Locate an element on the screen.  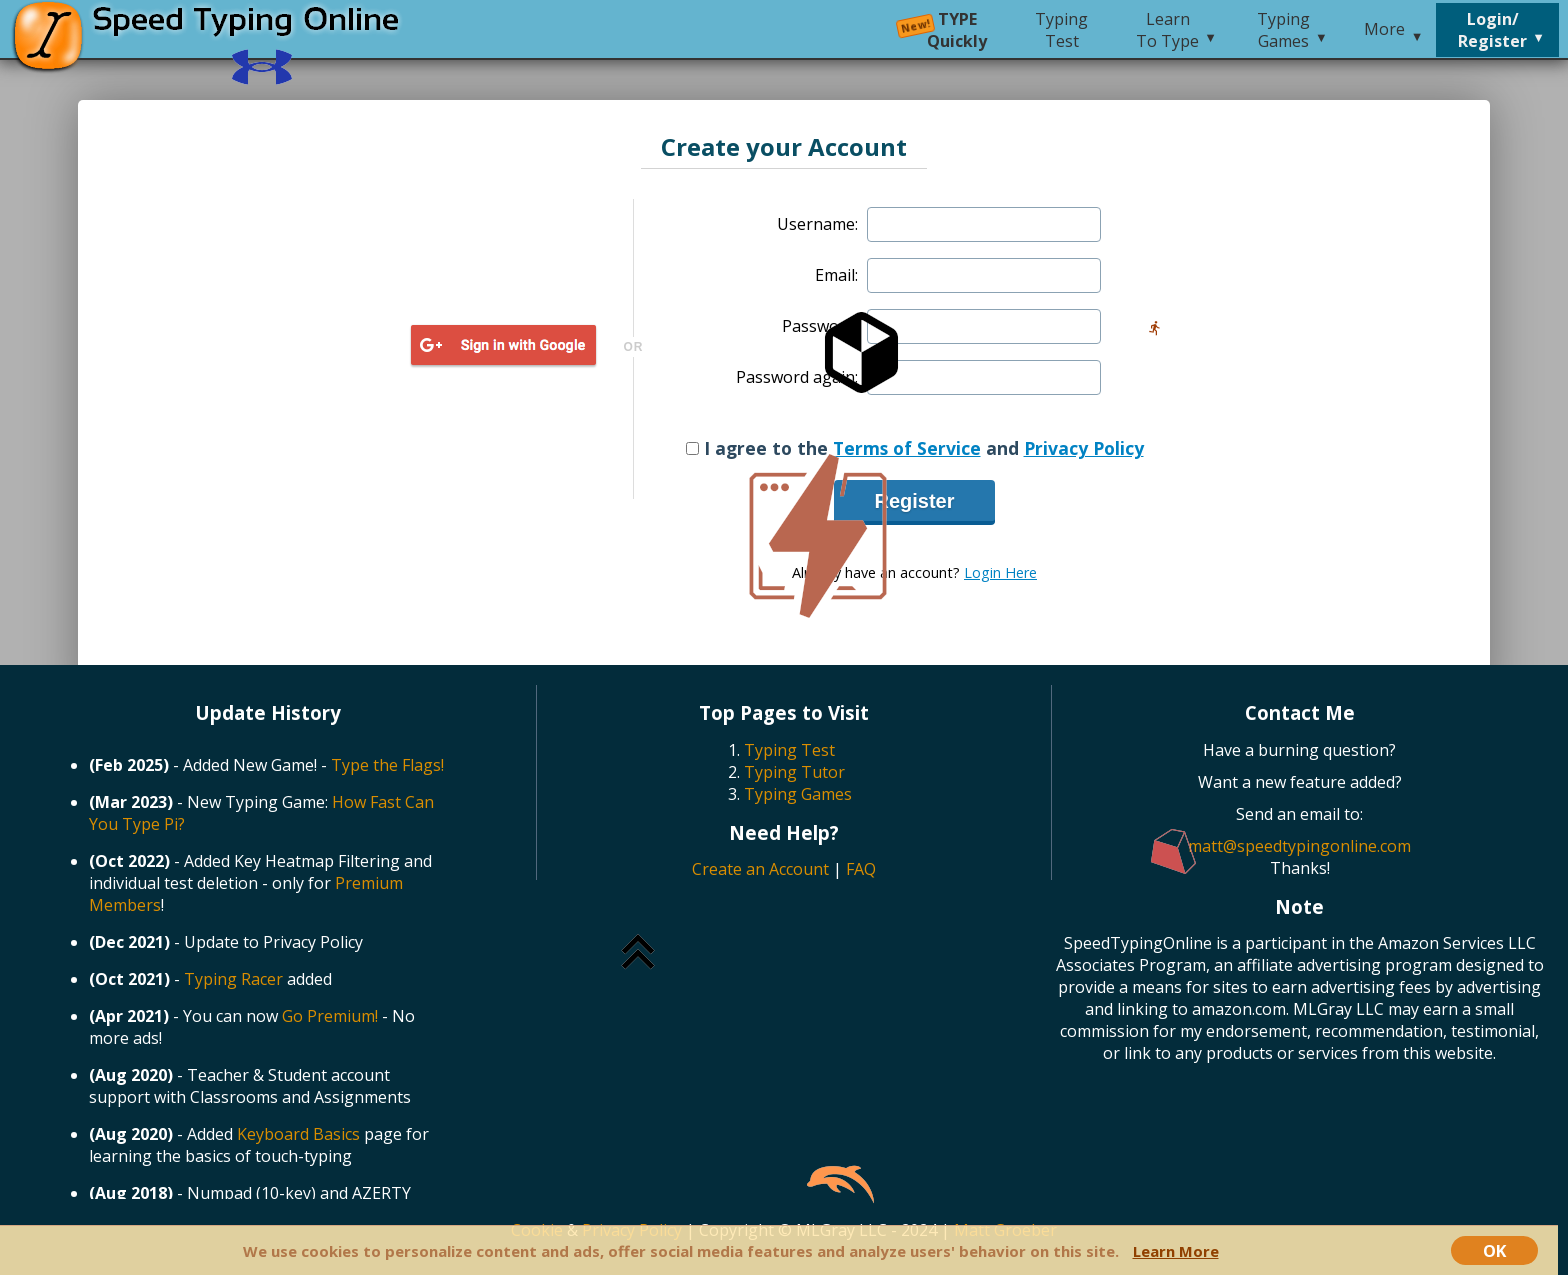
under armour brand logo is located at coordinates (262, 67).